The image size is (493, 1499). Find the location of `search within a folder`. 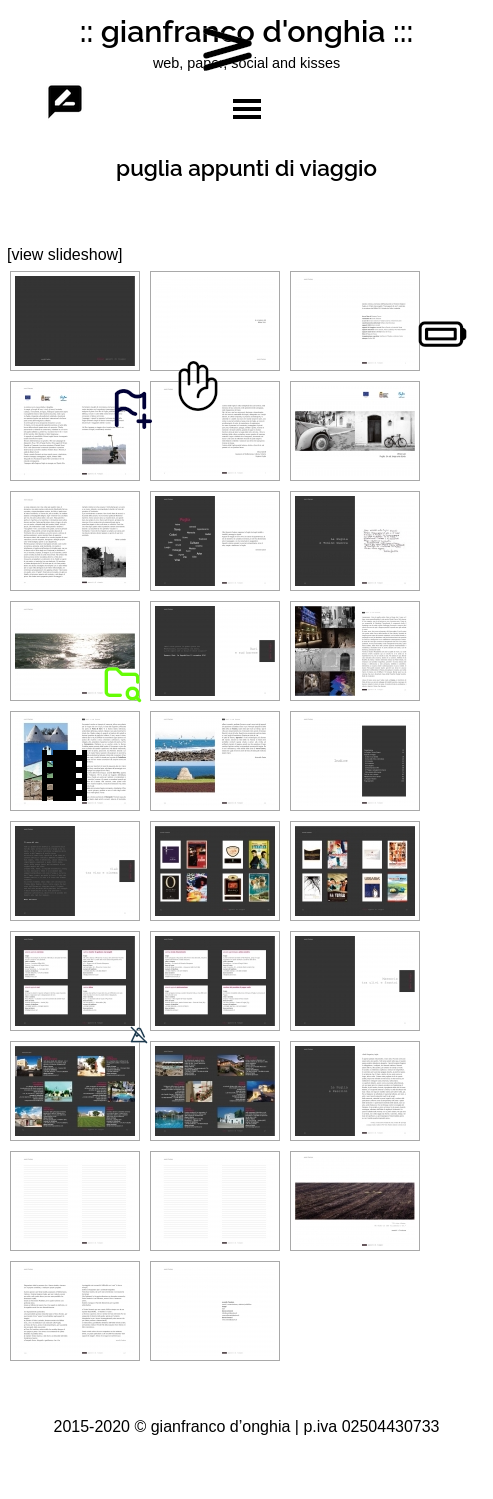

search within a folder is located at coordinates (122, 683).